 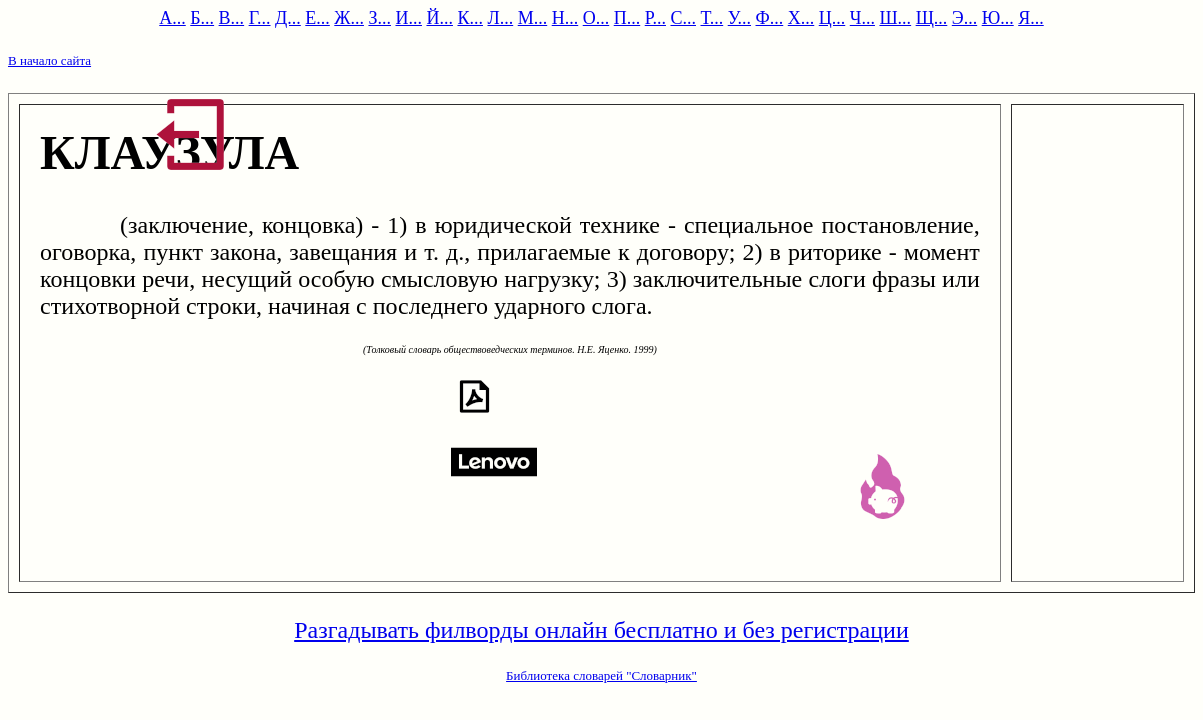 I want to click on view or open a PDF document, so click(x=474, y=396).